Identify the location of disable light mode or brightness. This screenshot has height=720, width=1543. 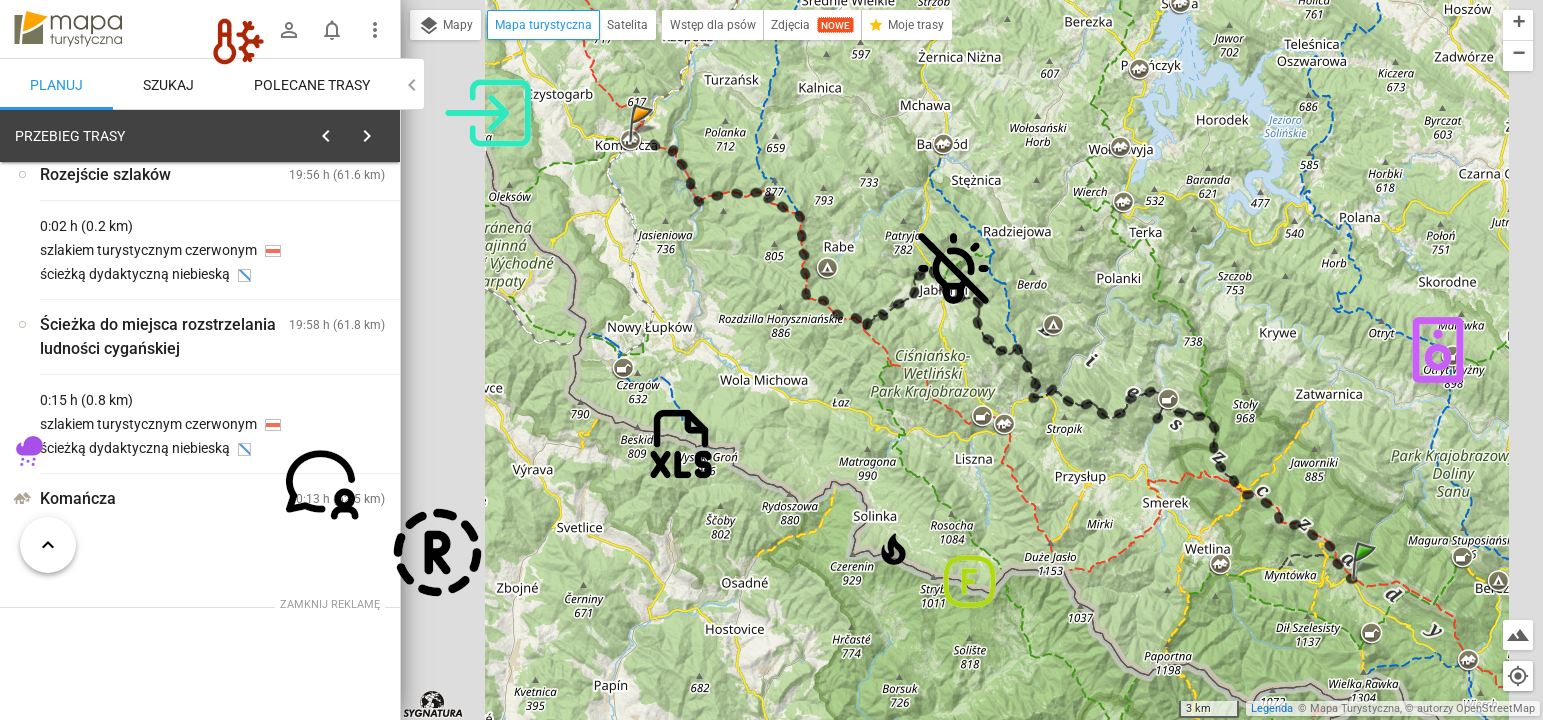
(953, 268).